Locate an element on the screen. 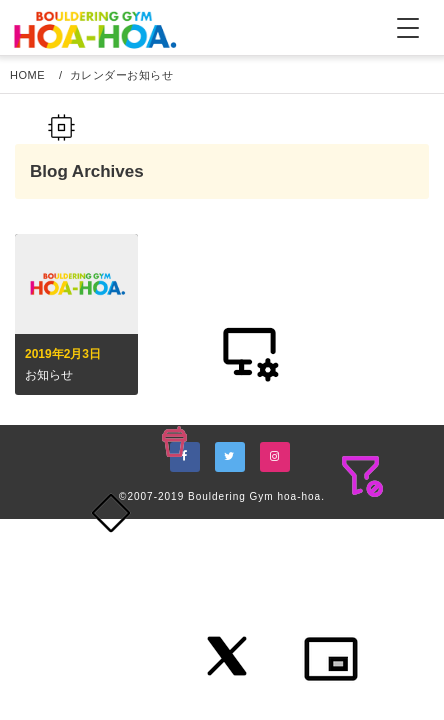 This screenshot has width=444, height=720. clear all active filters is located at coordinates (360, 474).